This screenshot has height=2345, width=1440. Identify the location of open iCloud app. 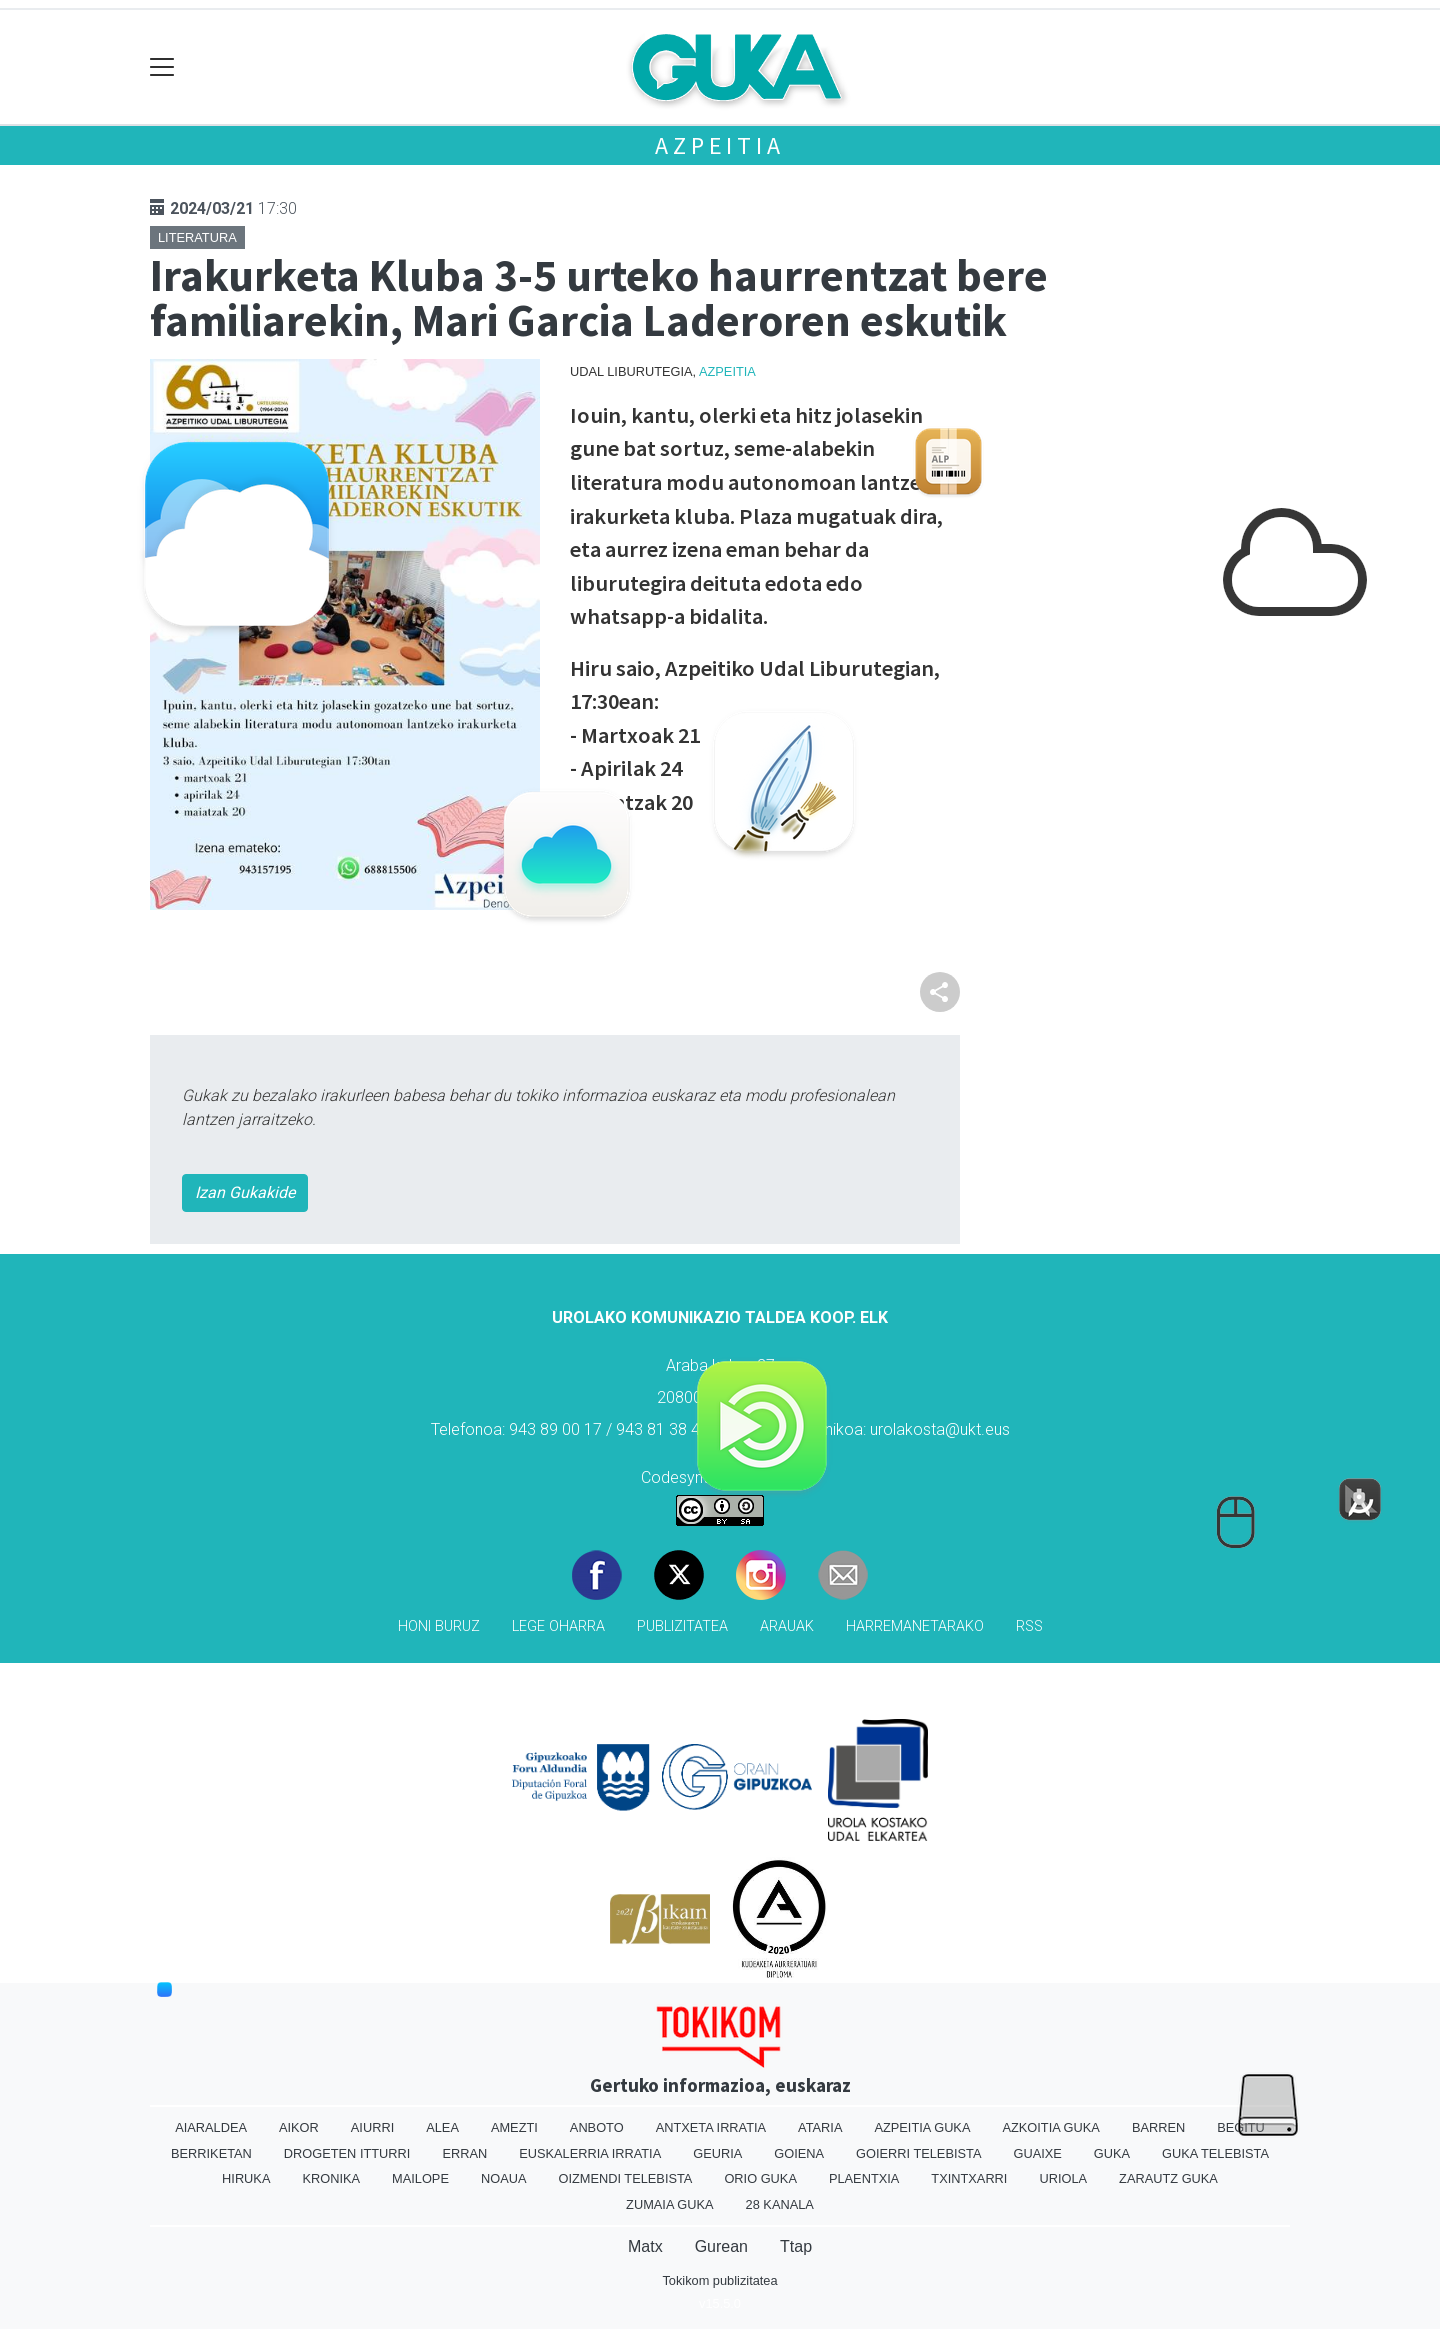
(566, 854).